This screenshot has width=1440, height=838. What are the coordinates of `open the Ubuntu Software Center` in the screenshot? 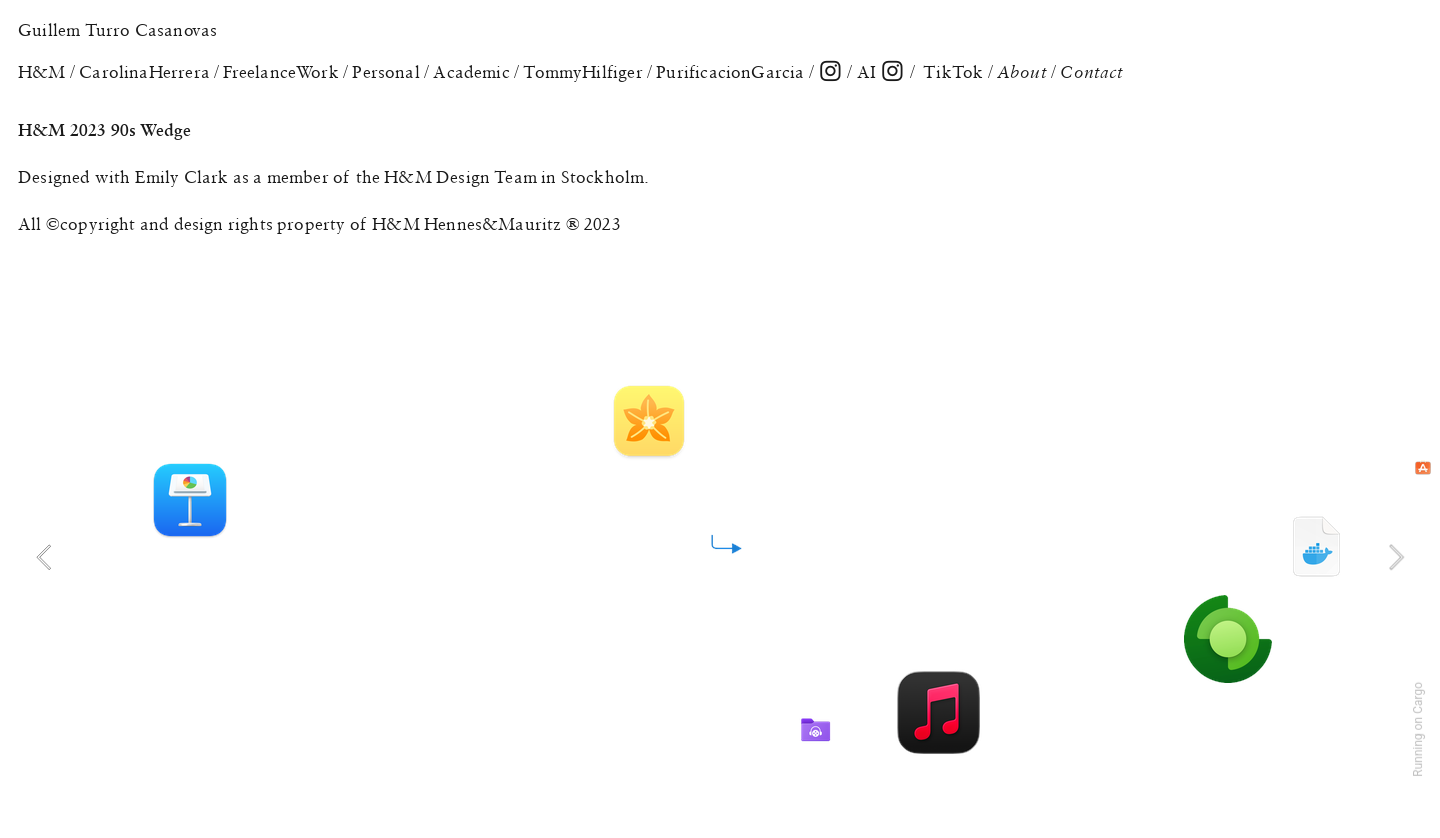 It's located at (1423, 468).